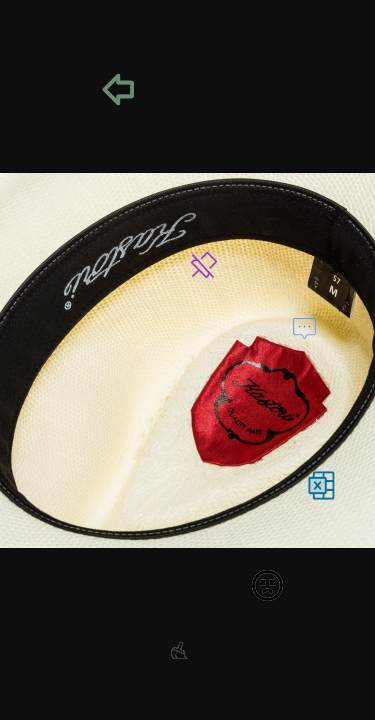 The image size is (375, 720). Describe the element at coordinates (267, 585) in the screenshot. I see `indicates an error or system failure` at that location.